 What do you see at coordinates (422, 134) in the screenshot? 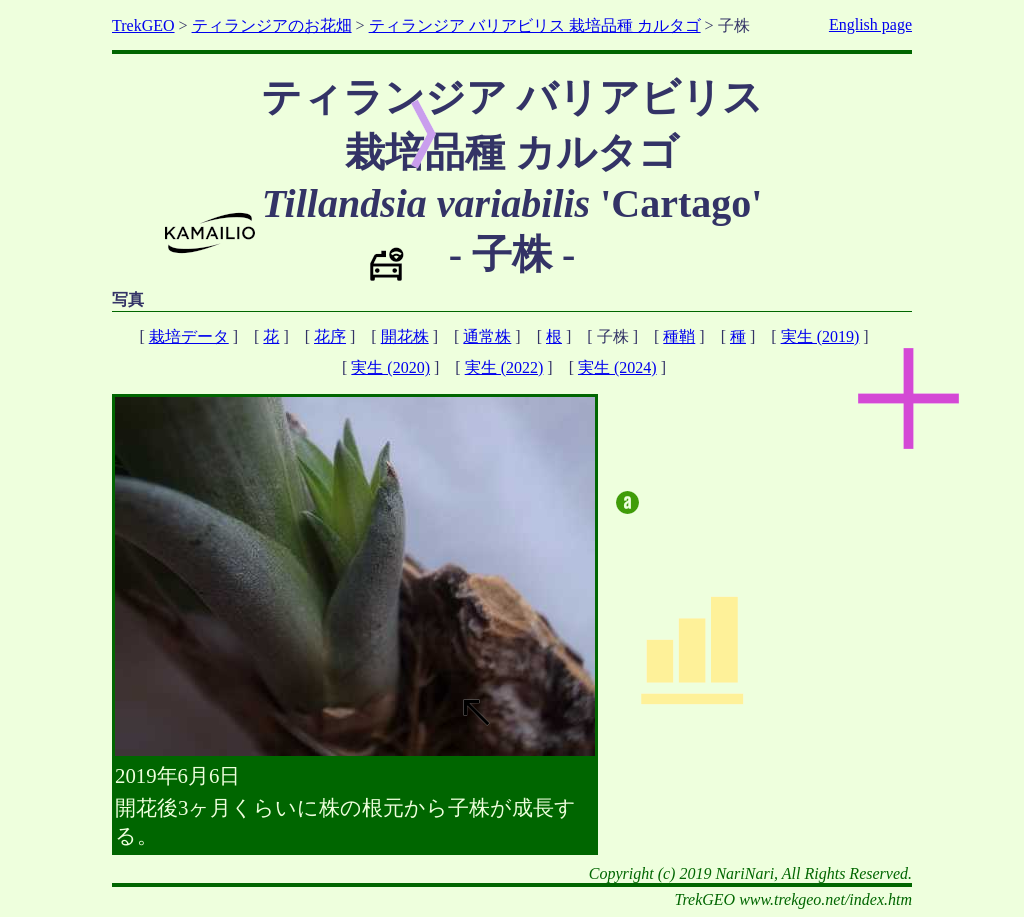
I see `navigate to the next item or page` at bounding box center [422, 134].